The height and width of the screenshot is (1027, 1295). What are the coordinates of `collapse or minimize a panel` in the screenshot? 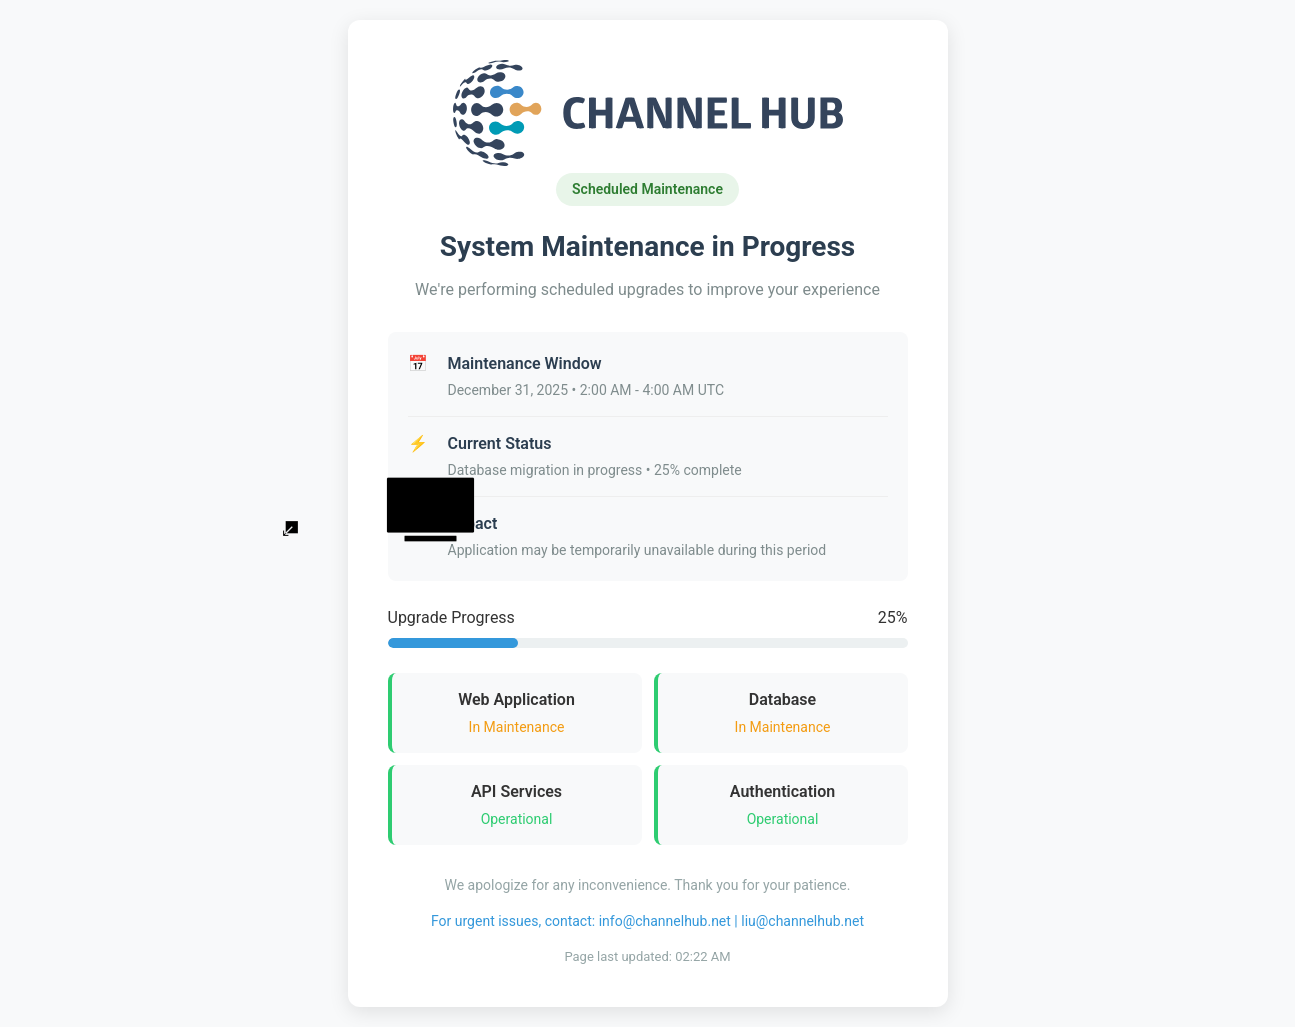 It's located at (290, 528).